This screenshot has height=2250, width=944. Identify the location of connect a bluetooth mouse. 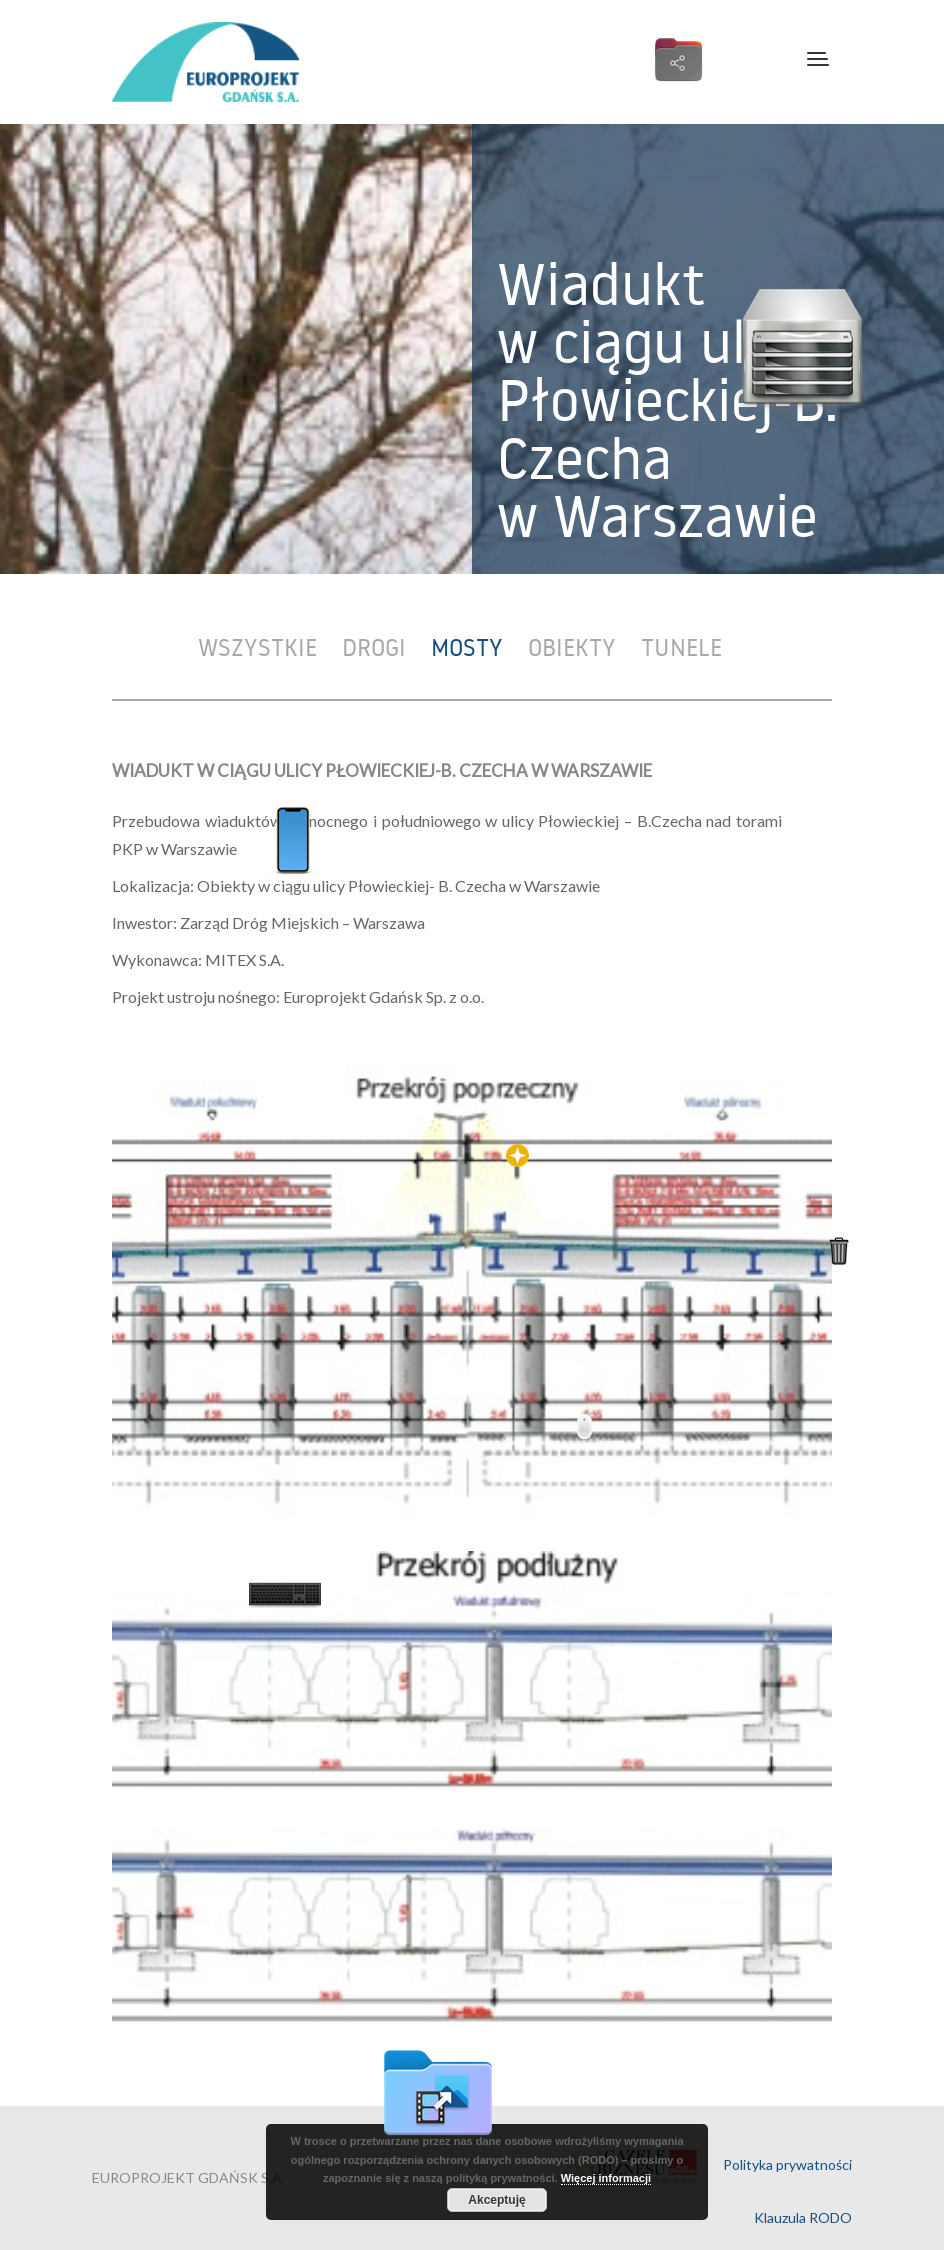
(584, 1427).